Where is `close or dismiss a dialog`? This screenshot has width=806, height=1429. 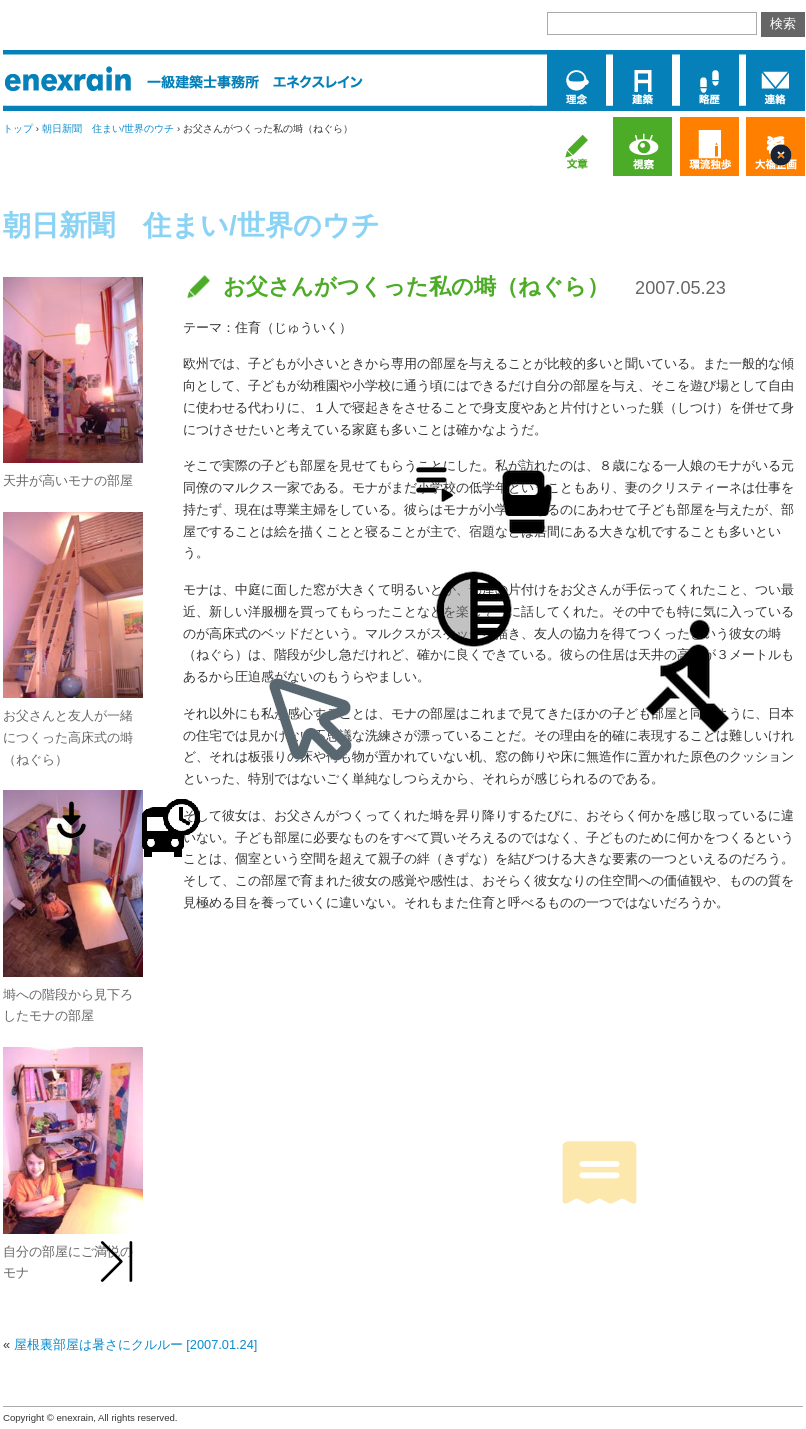 close or dismiss a dialog is located at coordinates (781, 155).